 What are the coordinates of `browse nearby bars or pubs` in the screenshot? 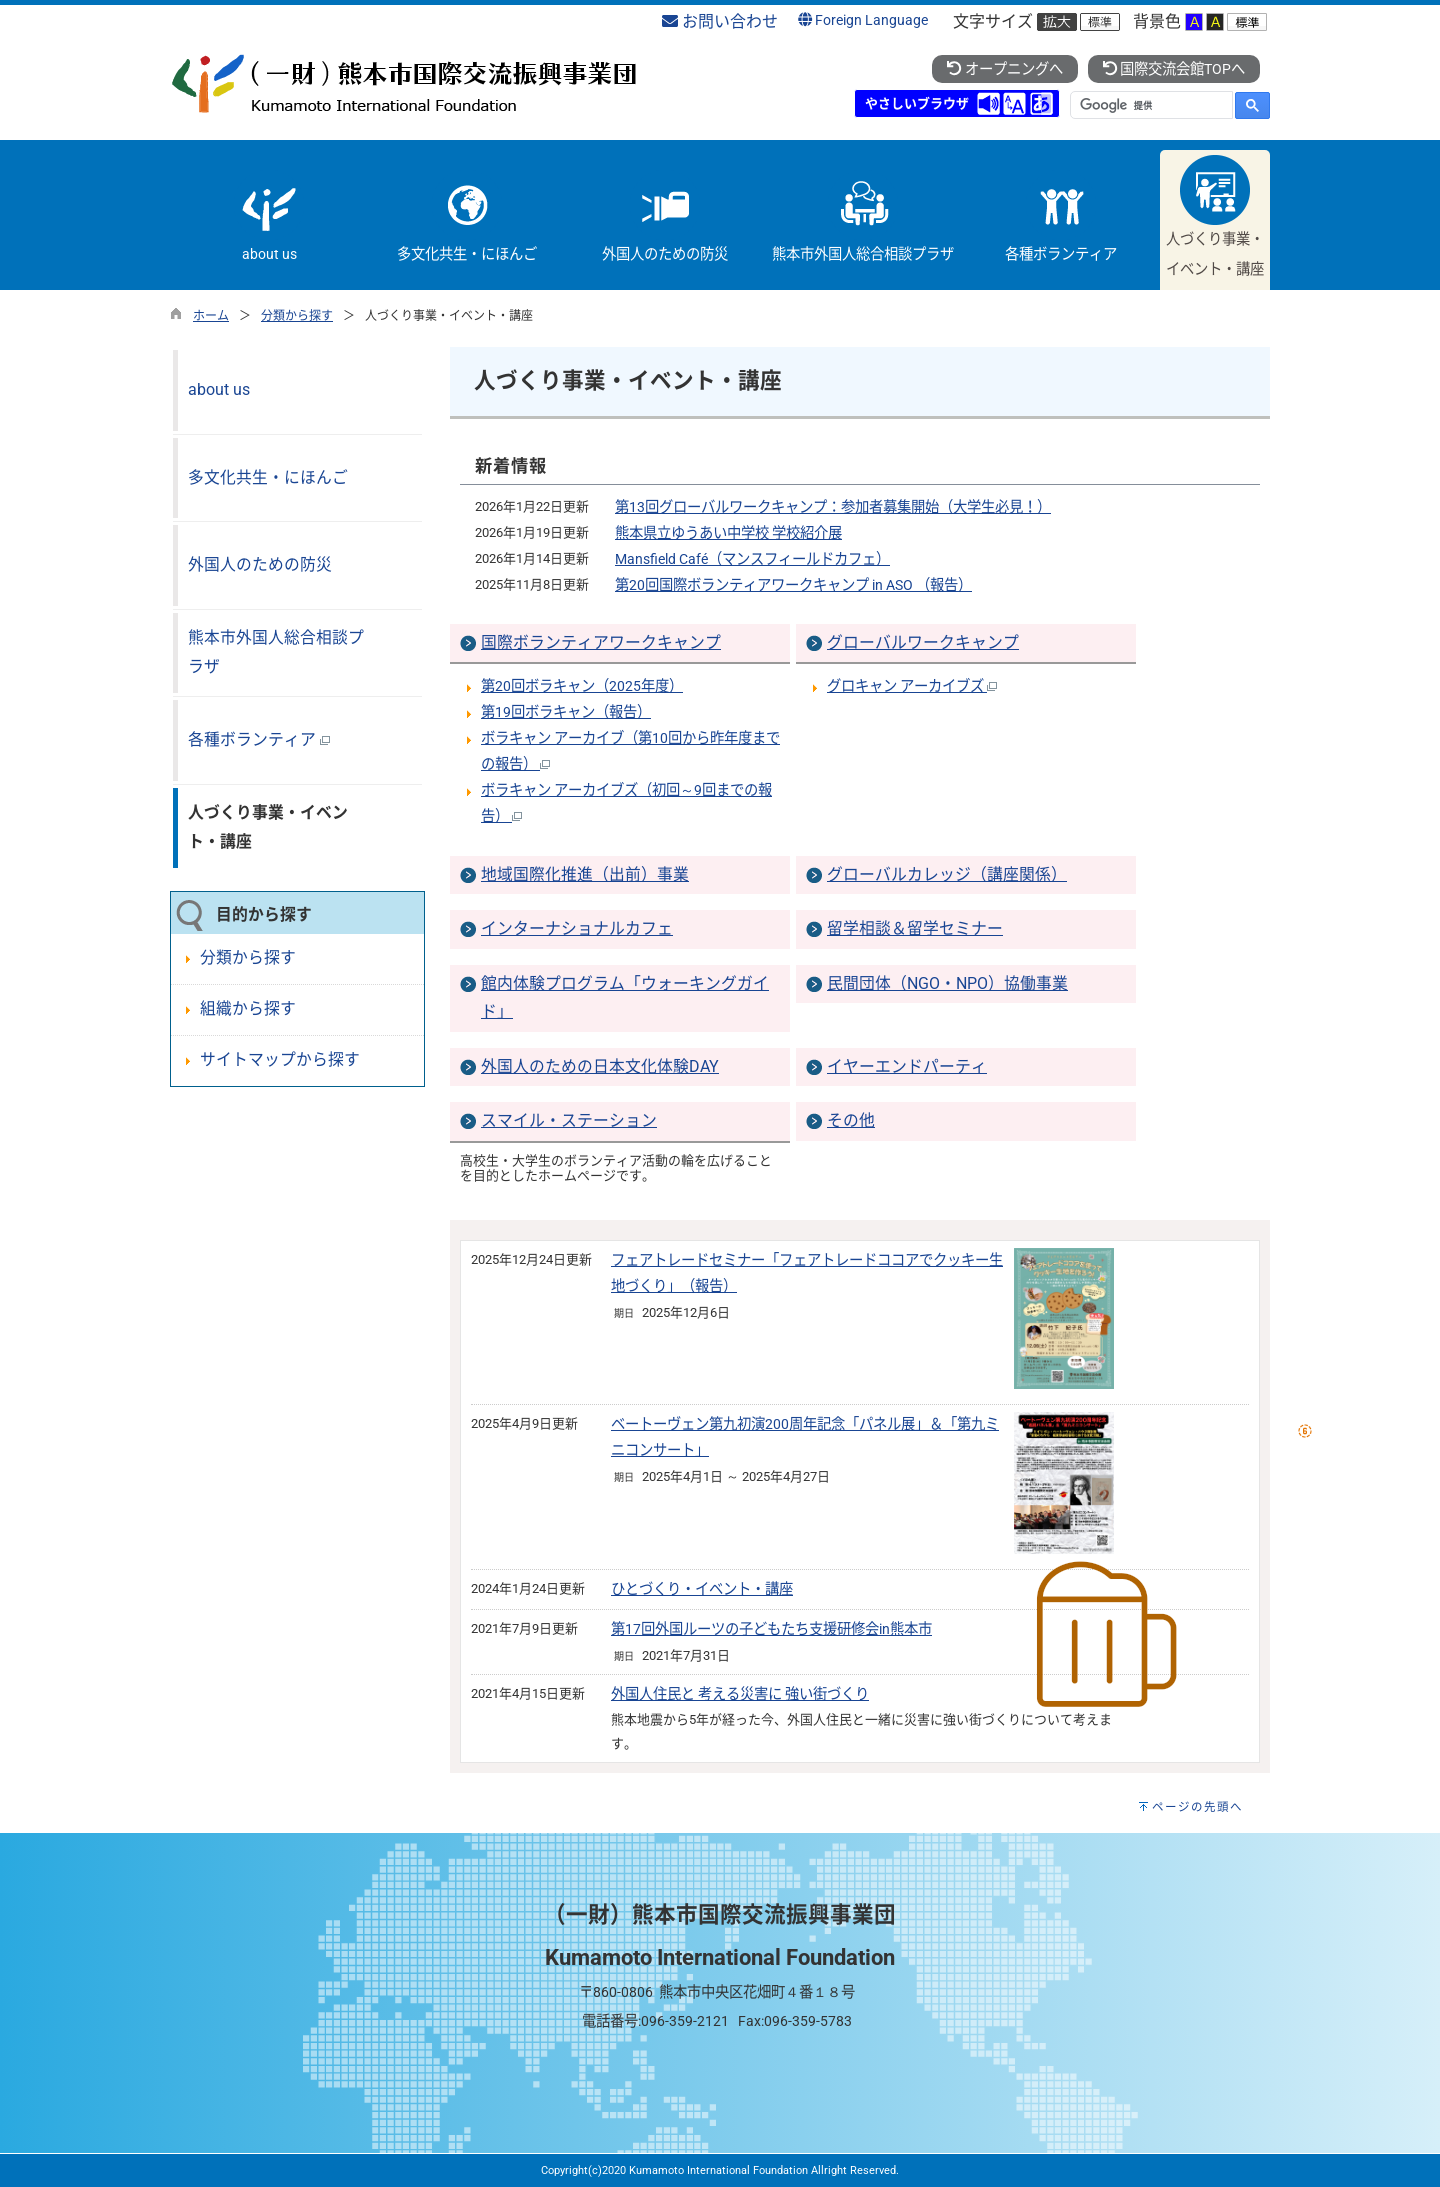 It's located at (1098, 1640).